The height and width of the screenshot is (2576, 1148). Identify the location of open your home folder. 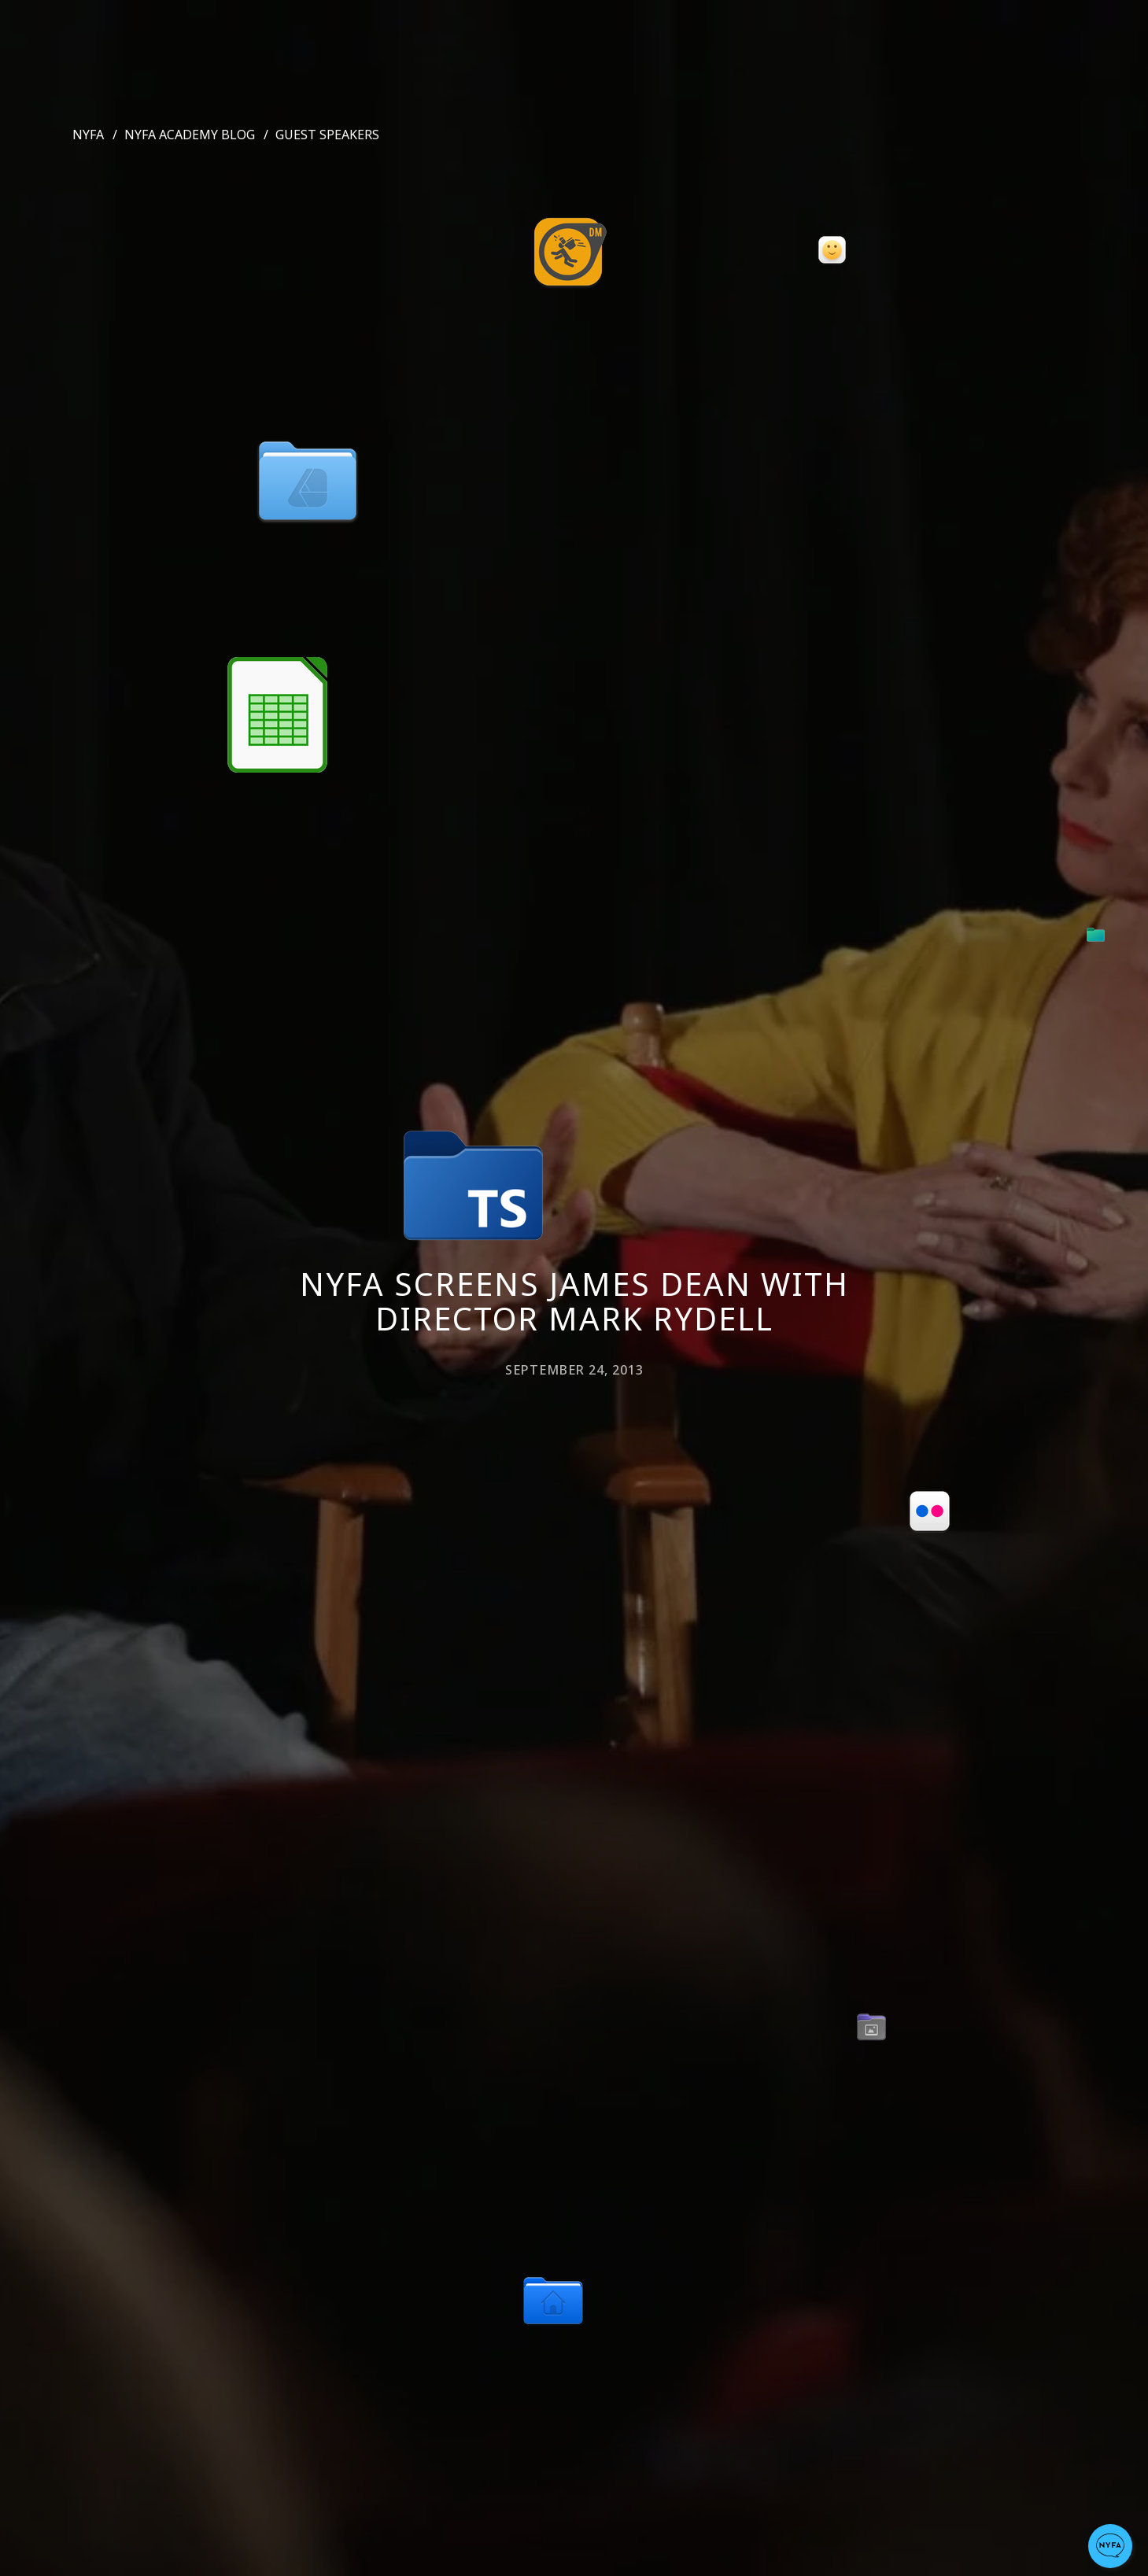
(553, 2301).